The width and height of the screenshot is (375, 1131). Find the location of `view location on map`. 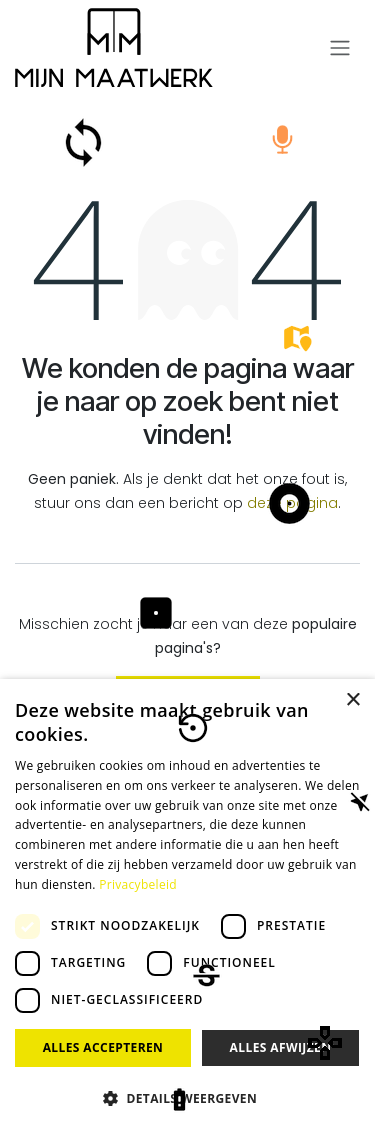

view location on map is located at coordinates (296, 337).